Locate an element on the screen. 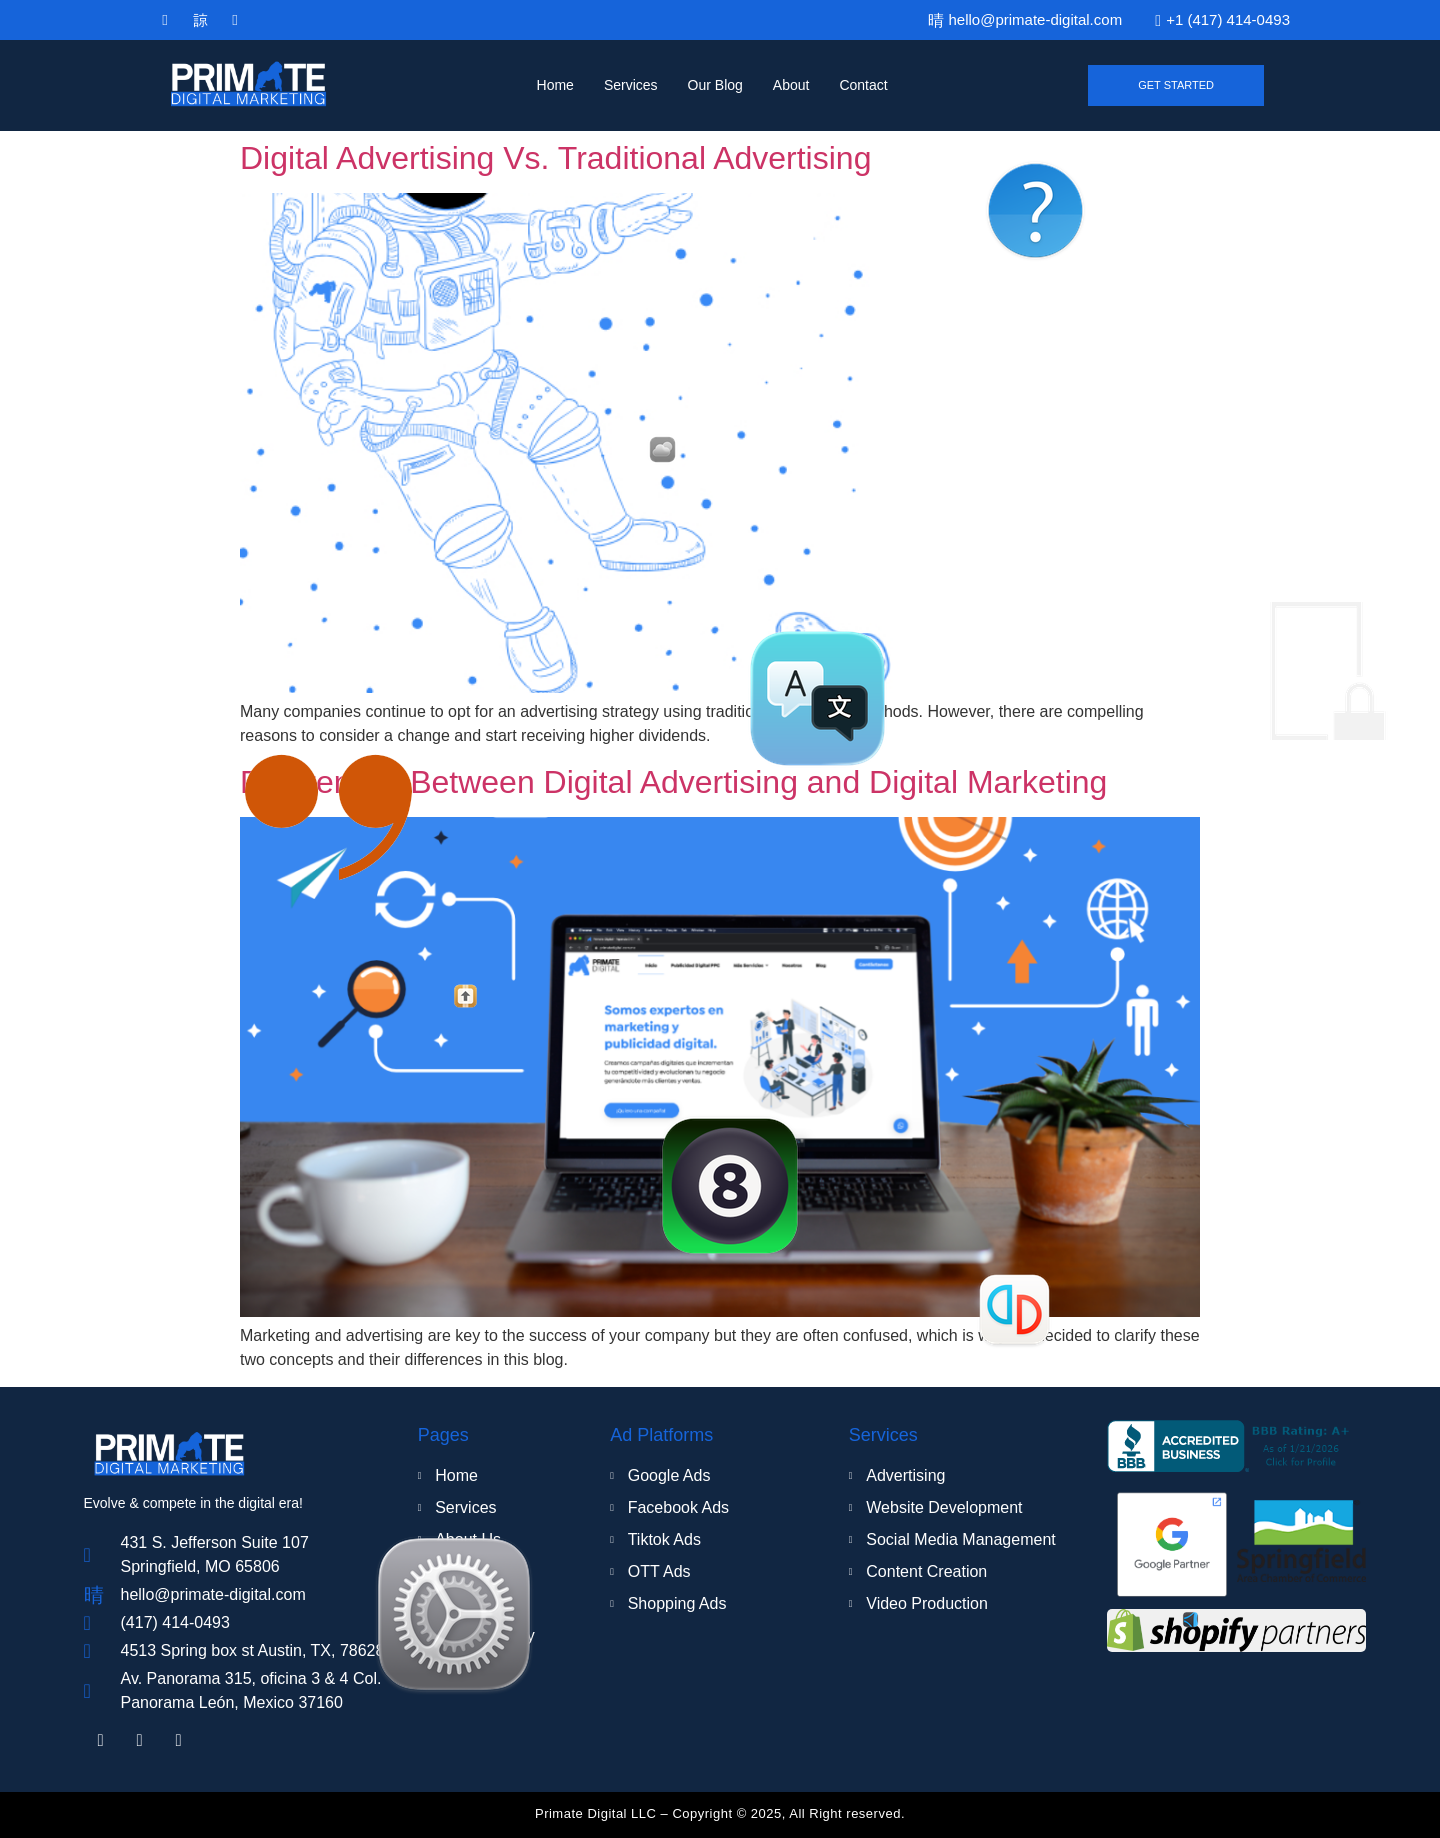 The width and height of the screenshot is (1440, 1838). open the translation app is located at coordinates (817, 698).